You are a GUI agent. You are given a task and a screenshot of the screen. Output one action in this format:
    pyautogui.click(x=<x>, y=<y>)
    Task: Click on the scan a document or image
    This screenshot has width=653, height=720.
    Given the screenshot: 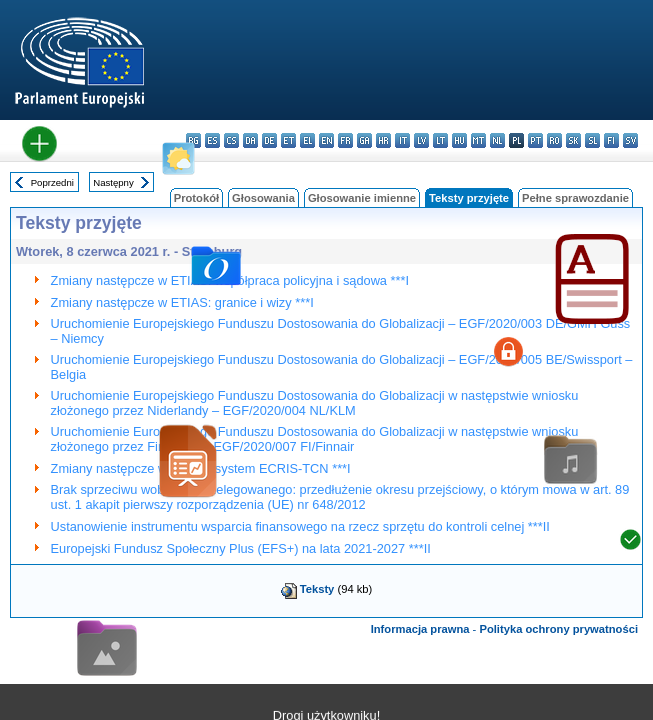 What is the action you would take?
    pyautogui.click(x=595, y=279)
    